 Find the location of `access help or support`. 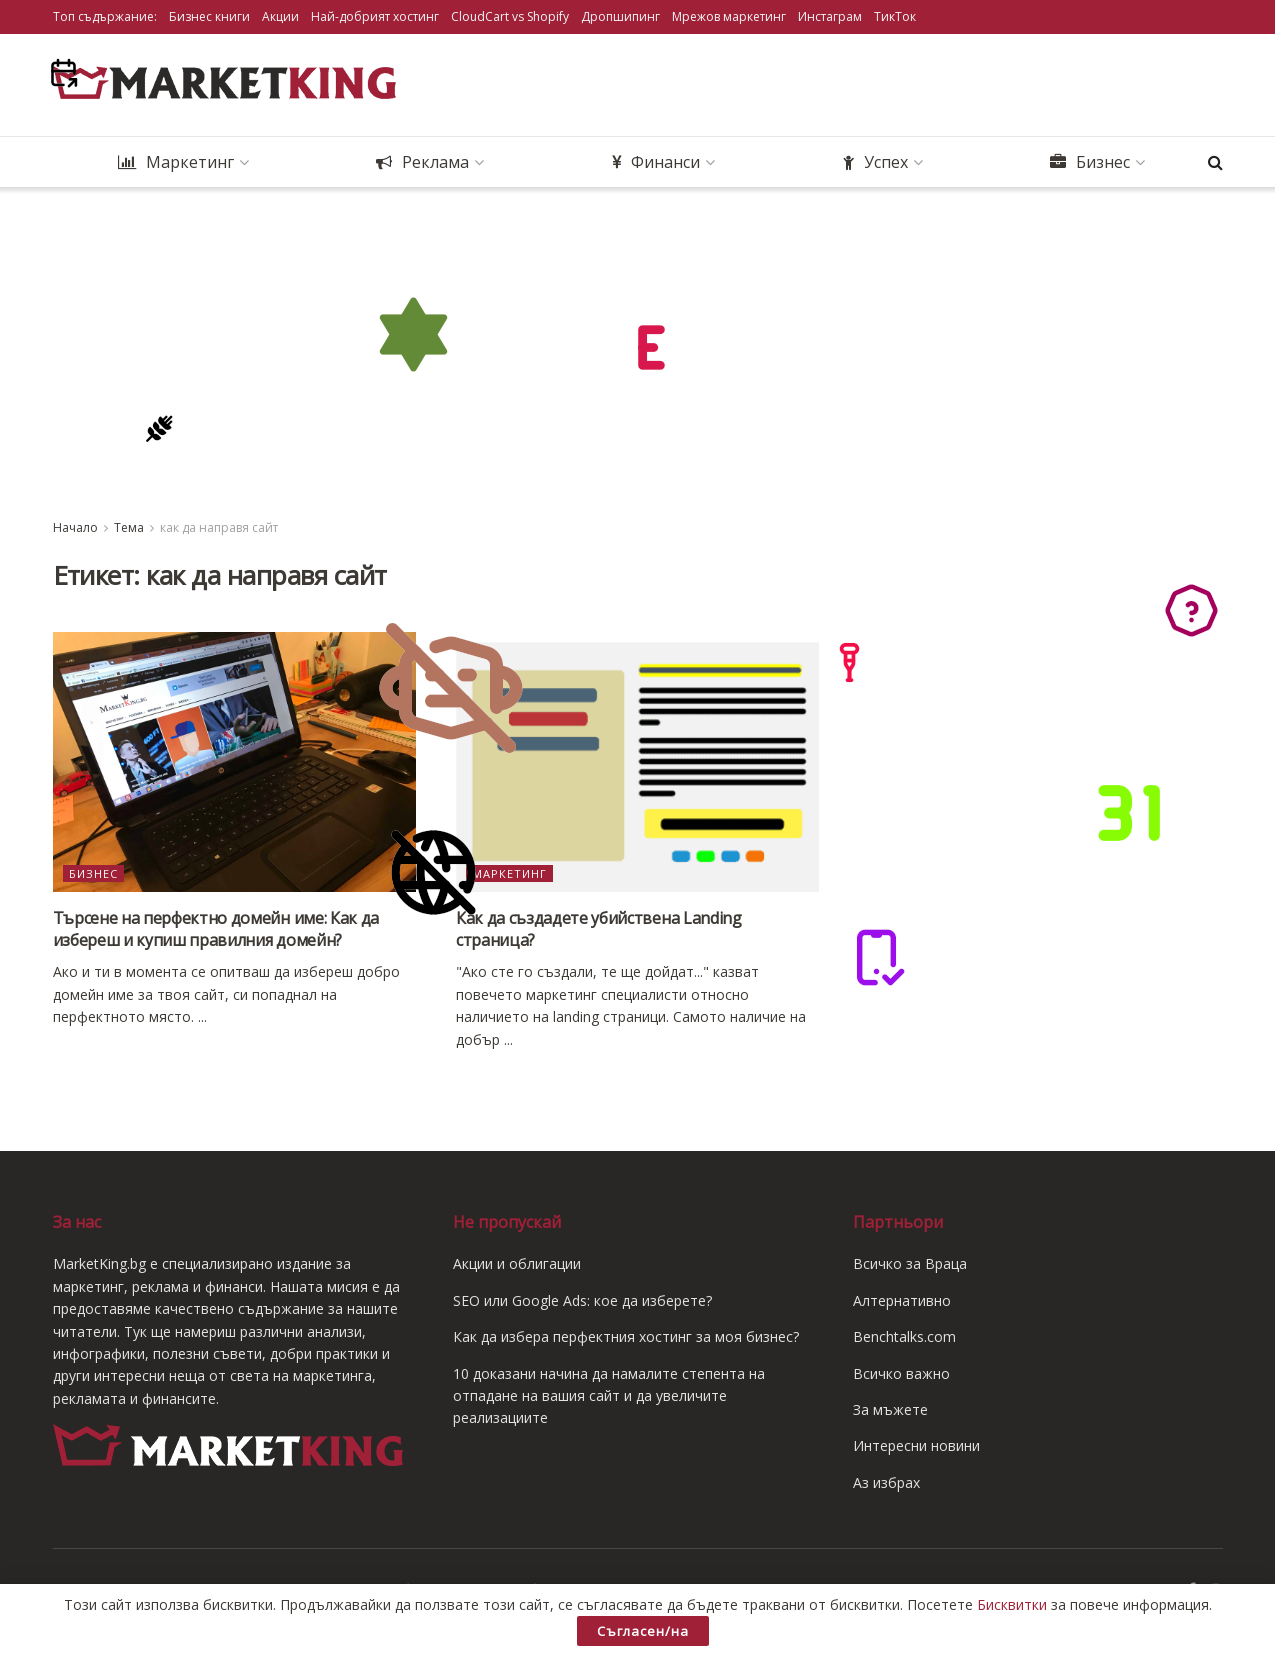

access help or support is located at coordinates (1191, 610).